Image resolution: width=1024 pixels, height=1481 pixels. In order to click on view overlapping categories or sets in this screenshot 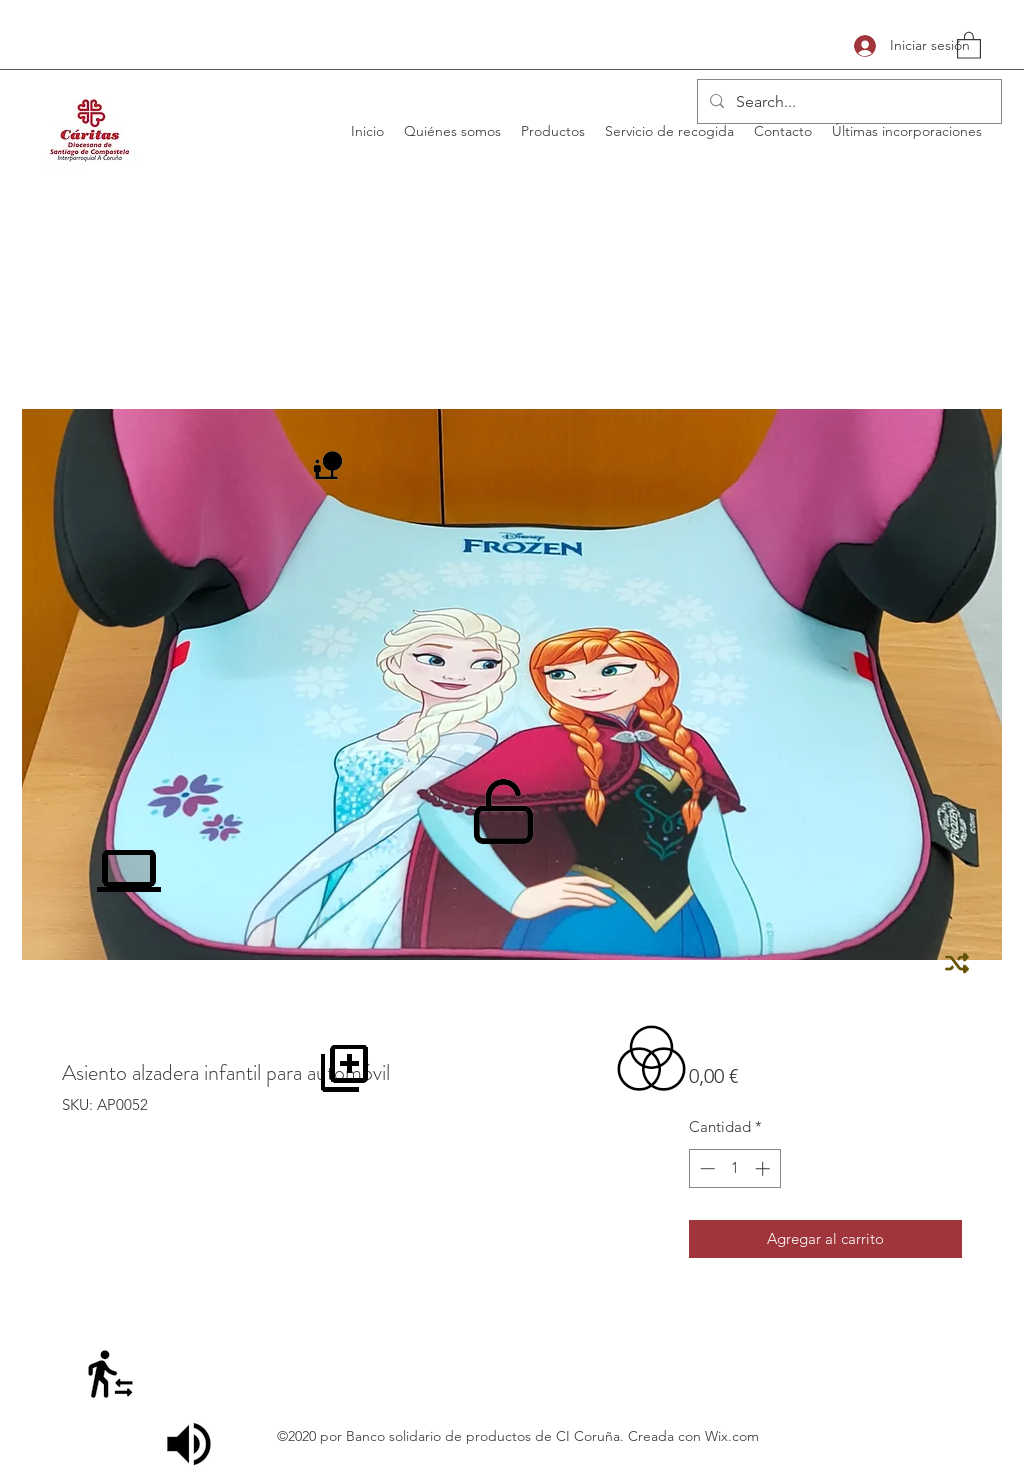, I will do `click(651, 1059)`.